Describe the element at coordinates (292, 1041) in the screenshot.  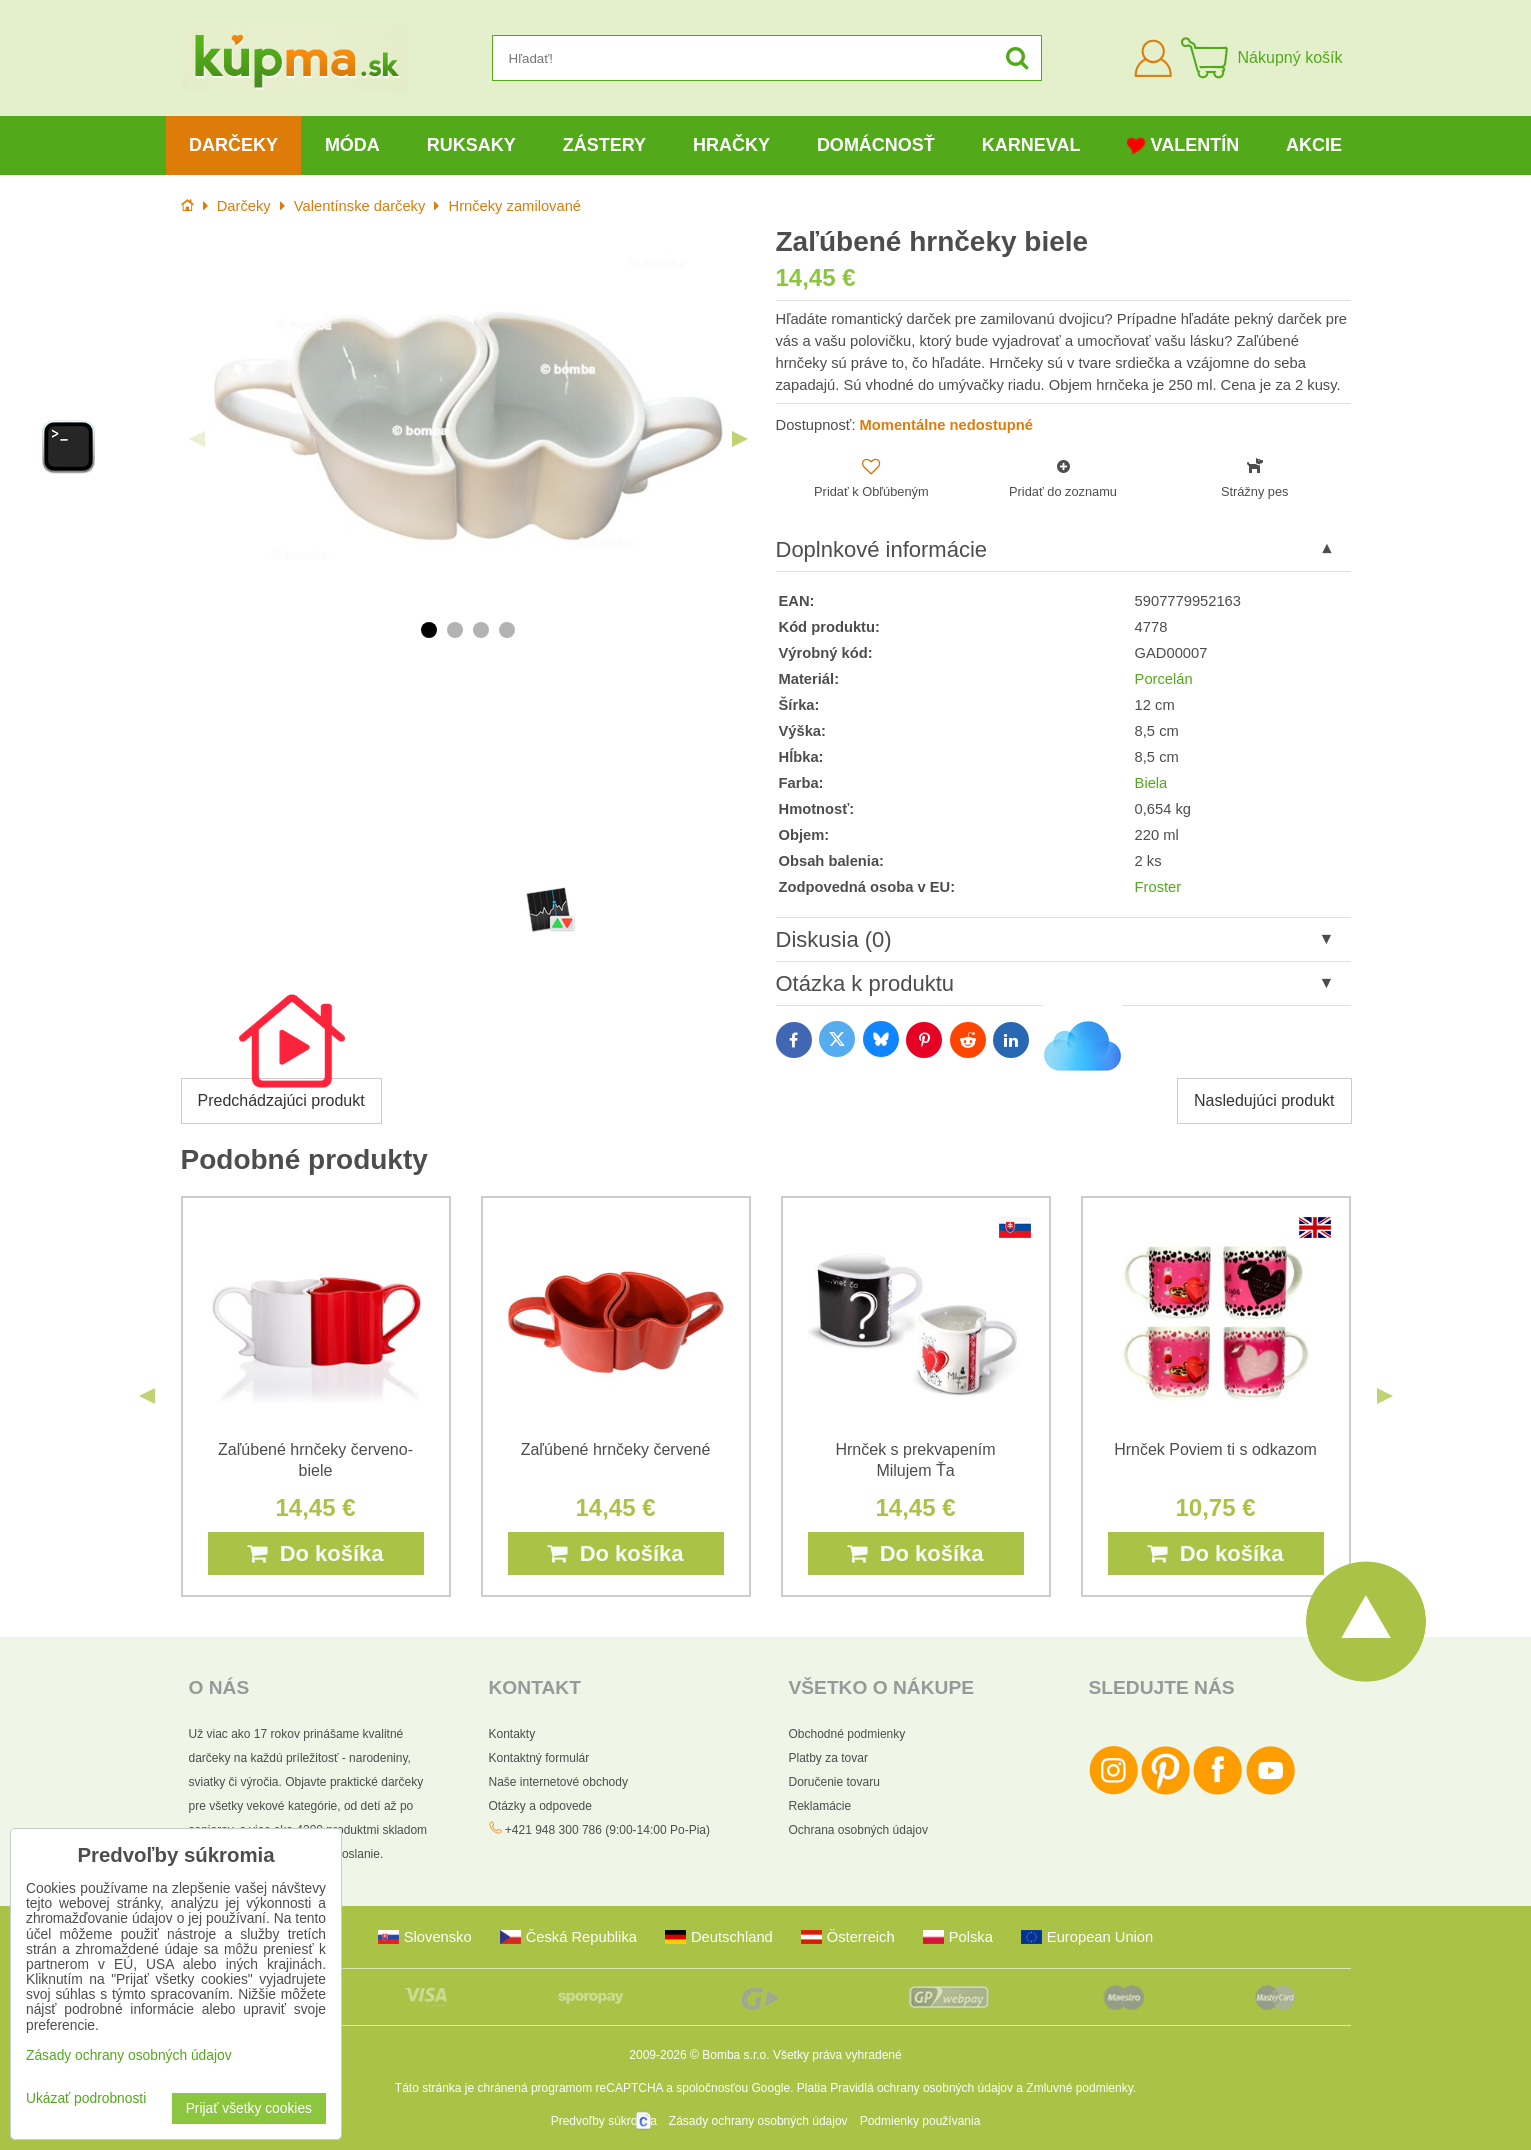
I see `access home sharing preferences` at that location.